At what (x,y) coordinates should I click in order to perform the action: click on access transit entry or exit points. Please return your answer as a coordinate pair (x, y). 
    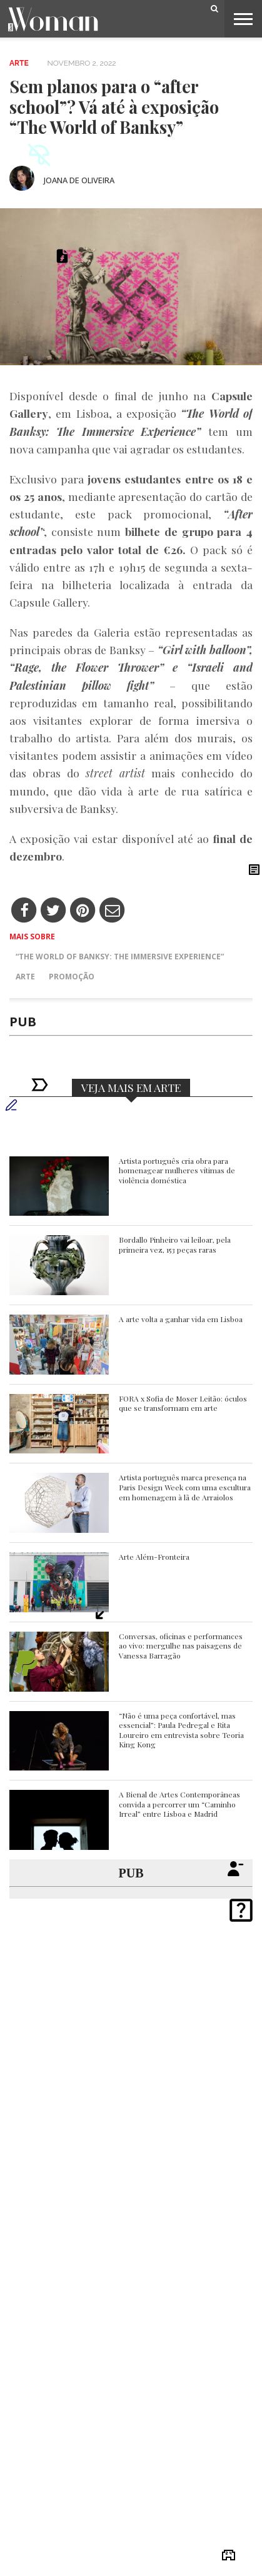
    Looking at the image, I should click on (100, 1615).